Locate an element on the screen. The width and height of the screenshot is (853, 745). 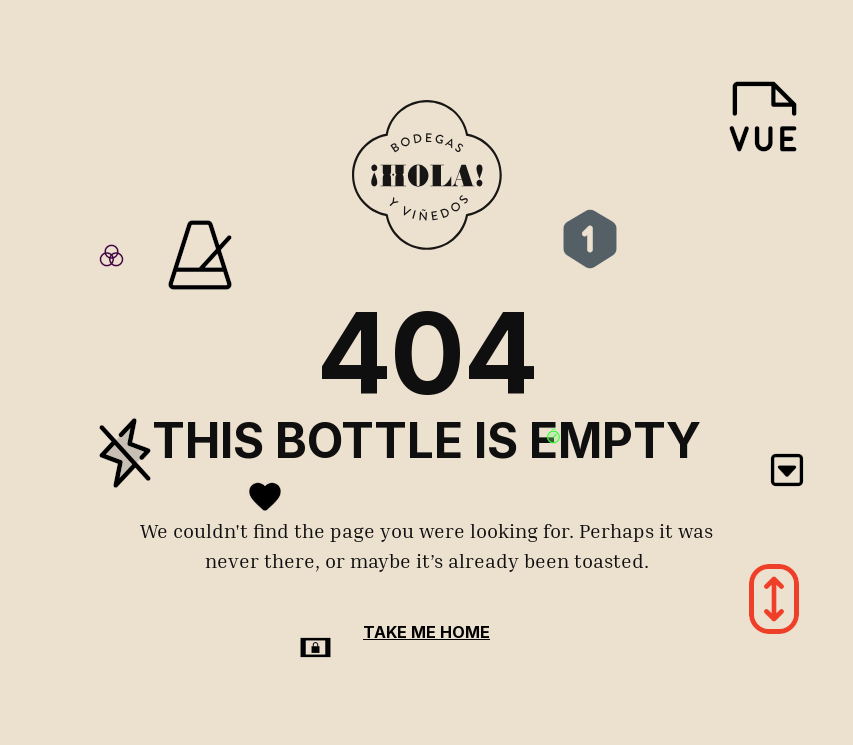
vue.js file type indicator is located at coordinates (764, 119).